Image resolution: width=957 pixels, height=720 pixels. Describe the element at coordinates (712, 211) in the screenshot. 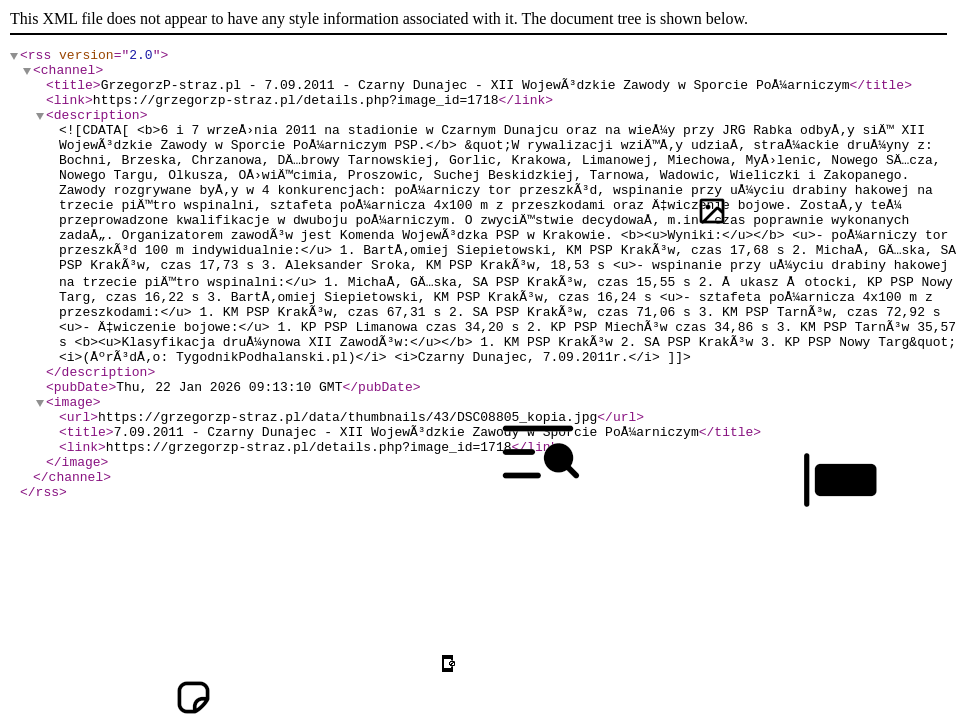

I see `view or browse images` at that location.